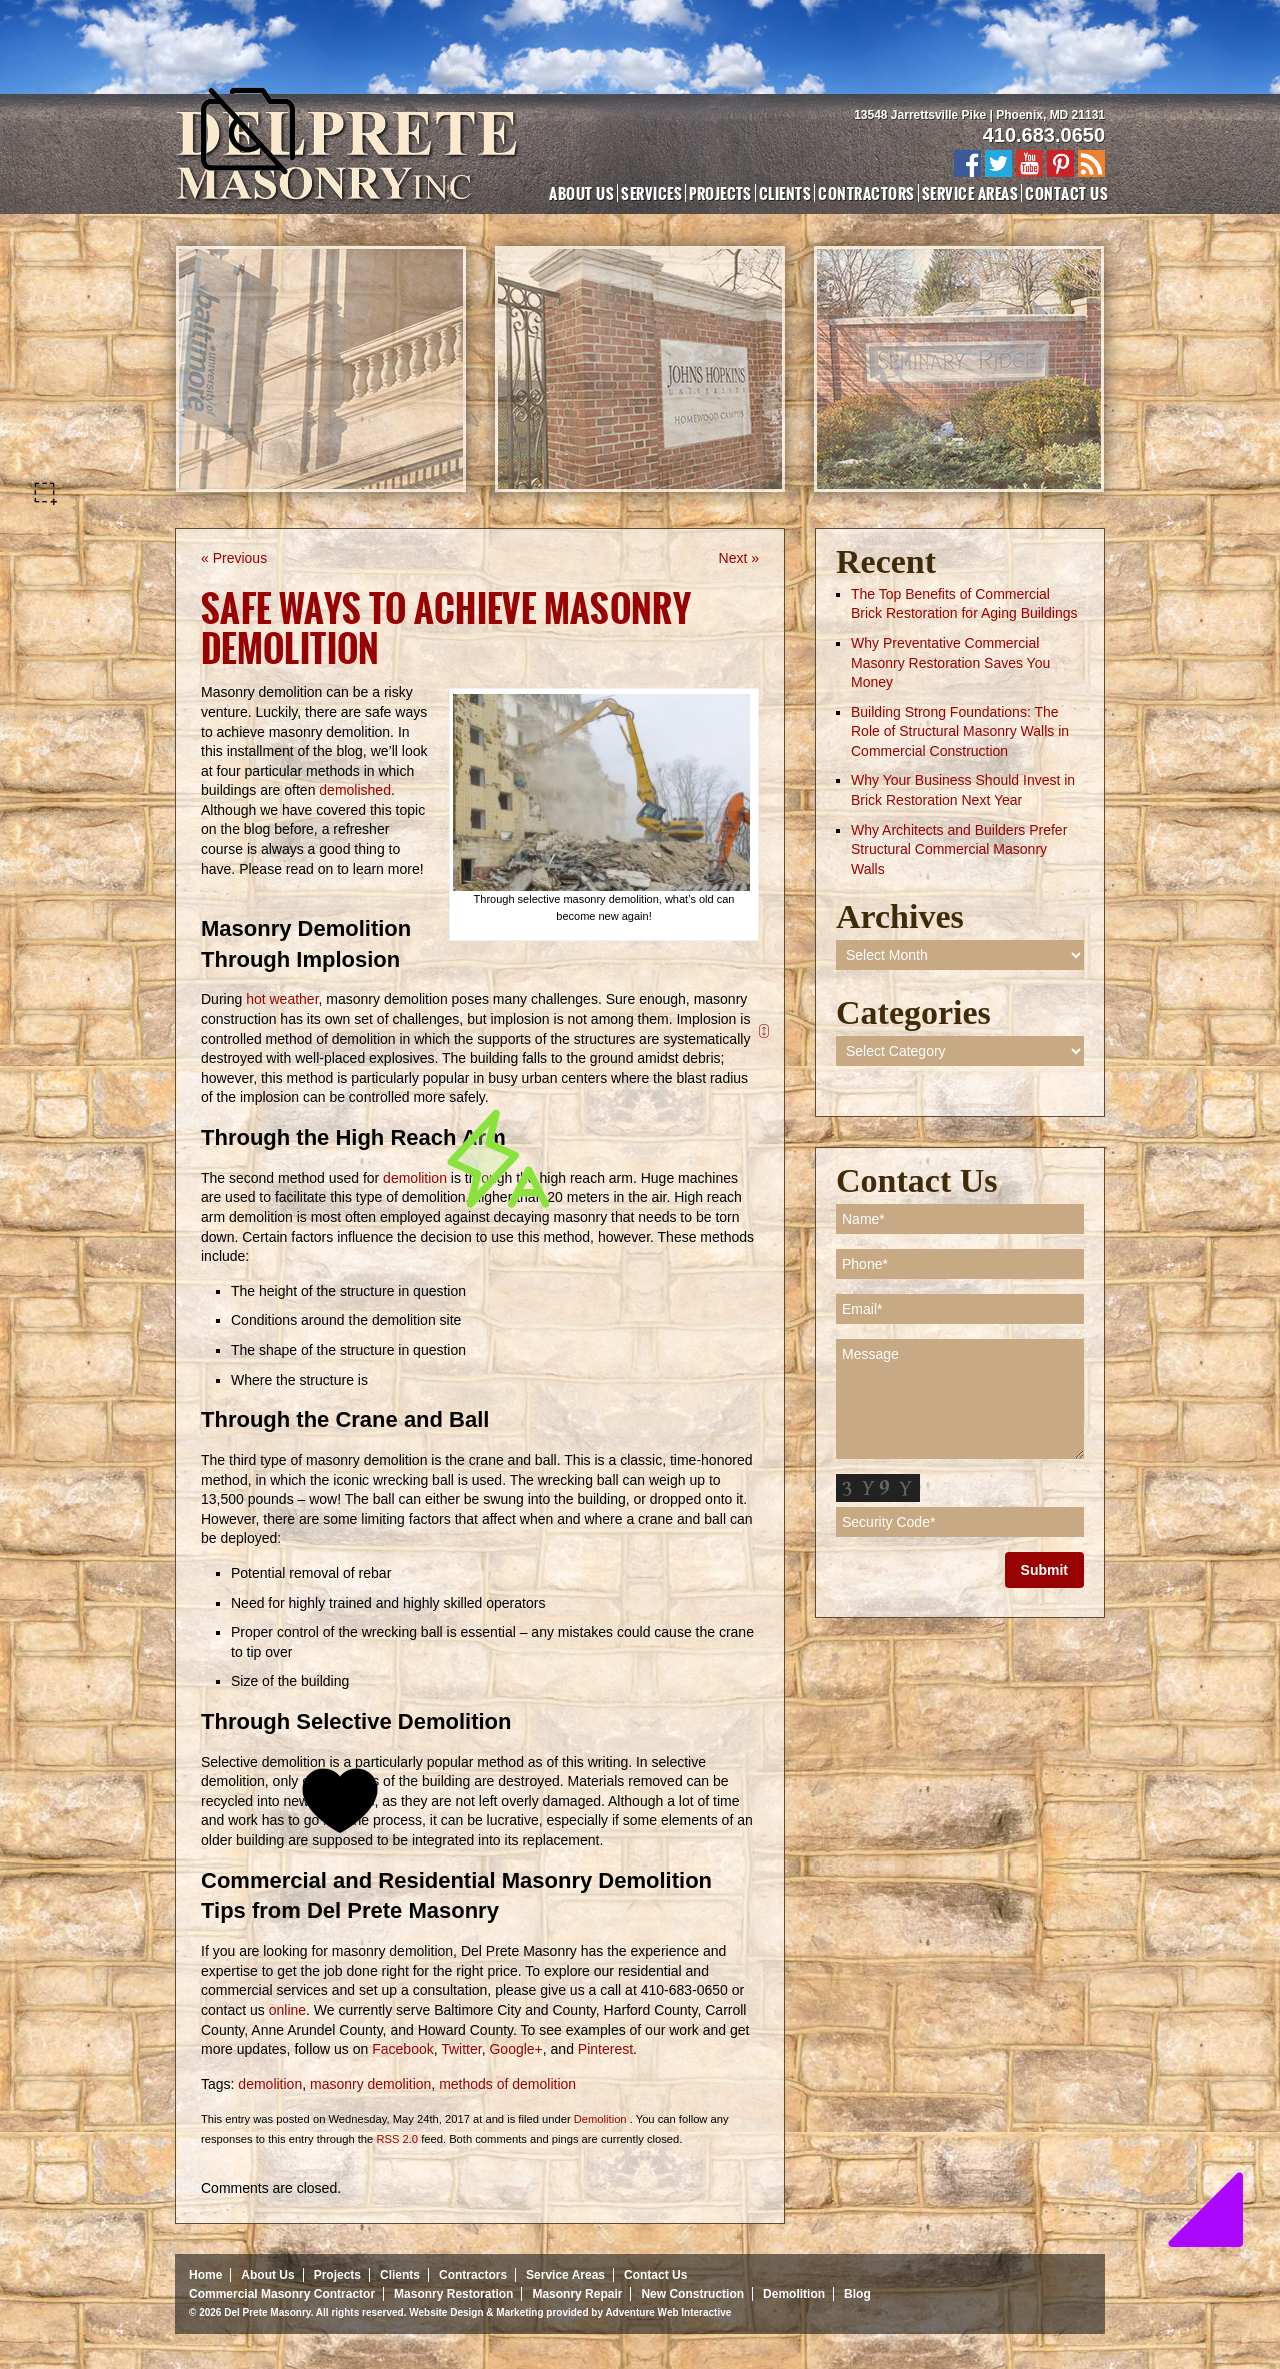 Image resolution: width=1280 pixels, height=2369 pixels. I want to click on toggle auto-flash mode in camera settings, so click(496, 1162).